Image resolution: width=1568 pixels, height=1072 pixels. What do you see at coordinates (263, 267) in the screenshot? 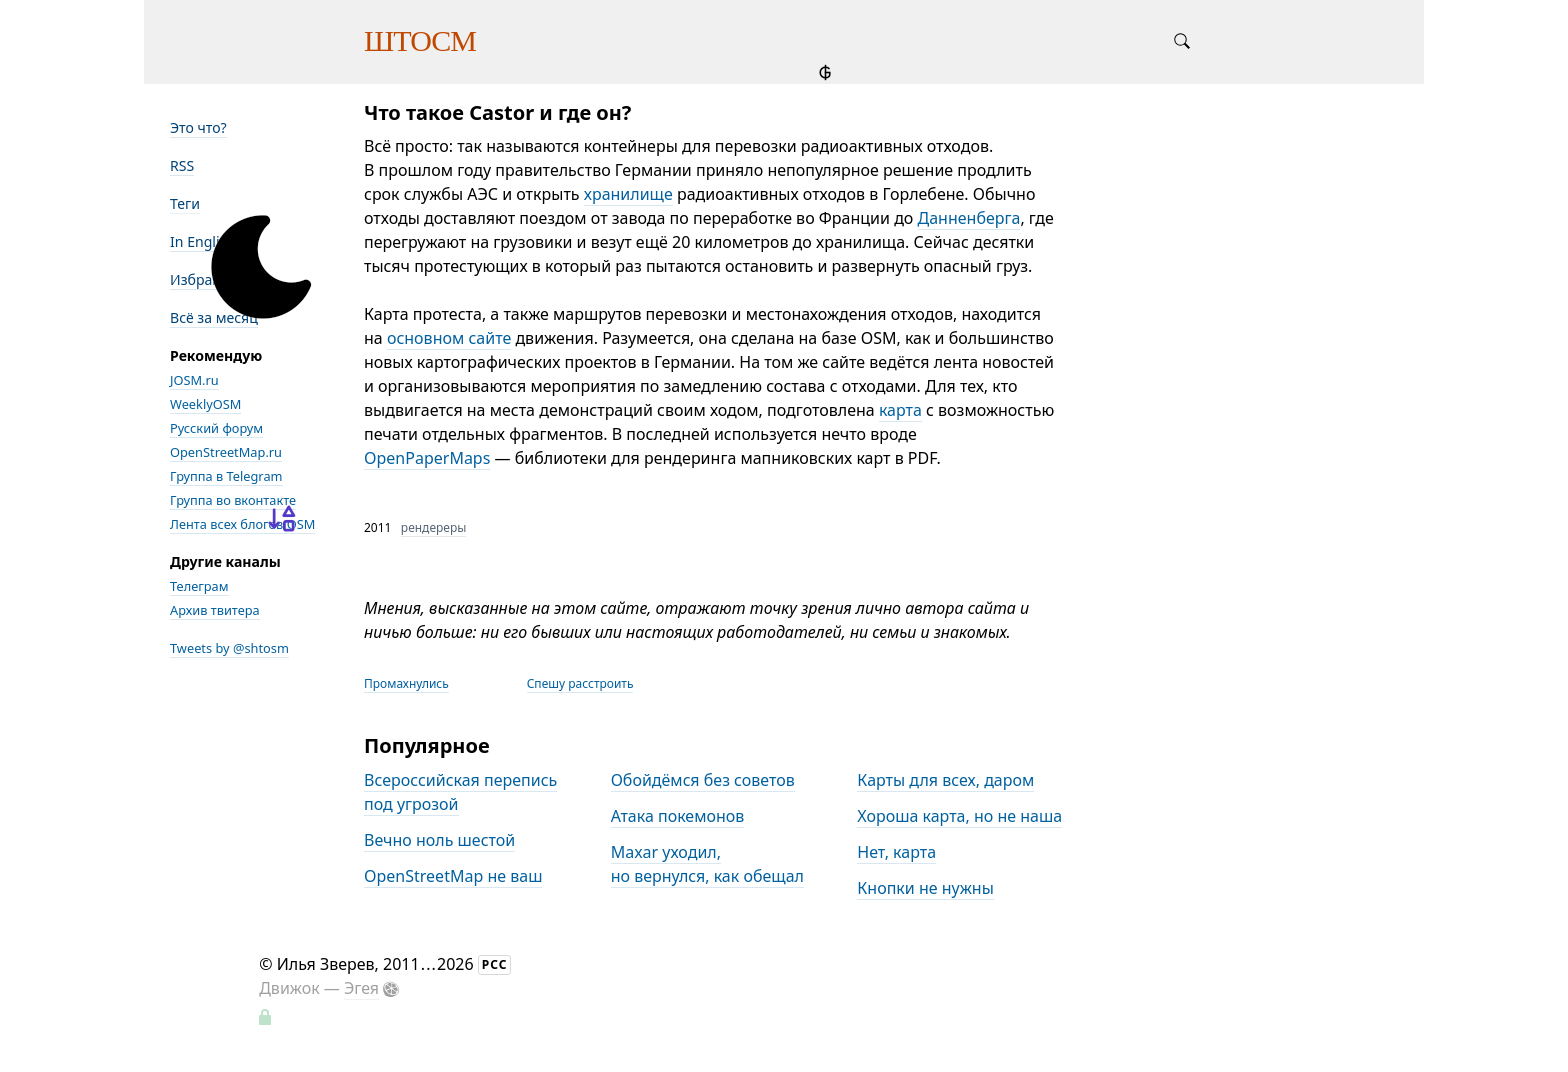
I see `enable dark mode` at bounding box center [263, 267].